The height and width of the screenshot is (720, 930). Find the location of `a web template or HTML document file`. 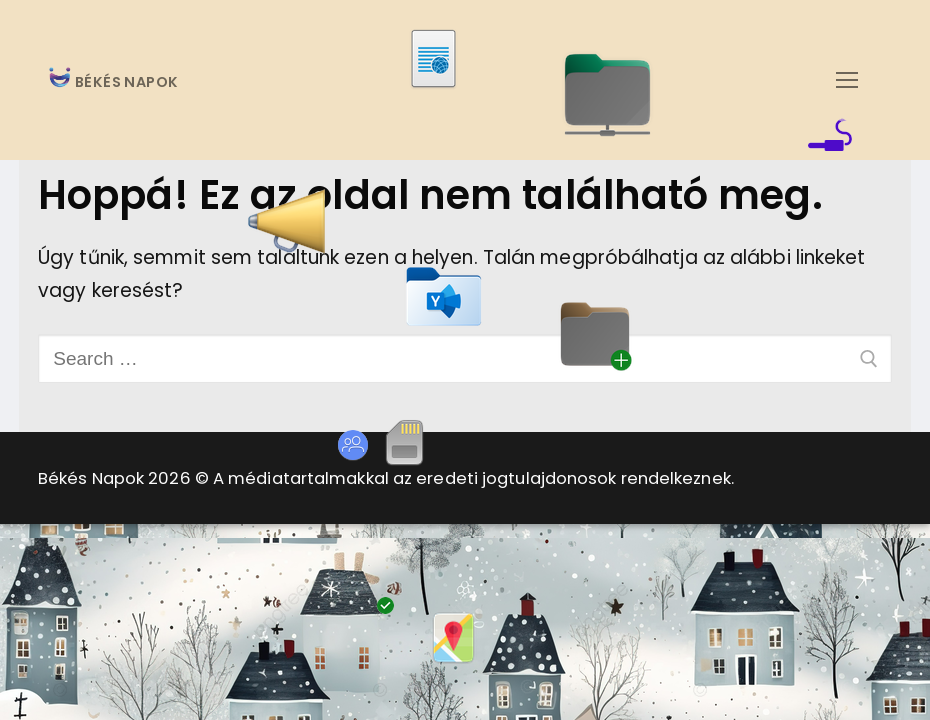

a web template or HTML document file is located at coordinates (433, 59).